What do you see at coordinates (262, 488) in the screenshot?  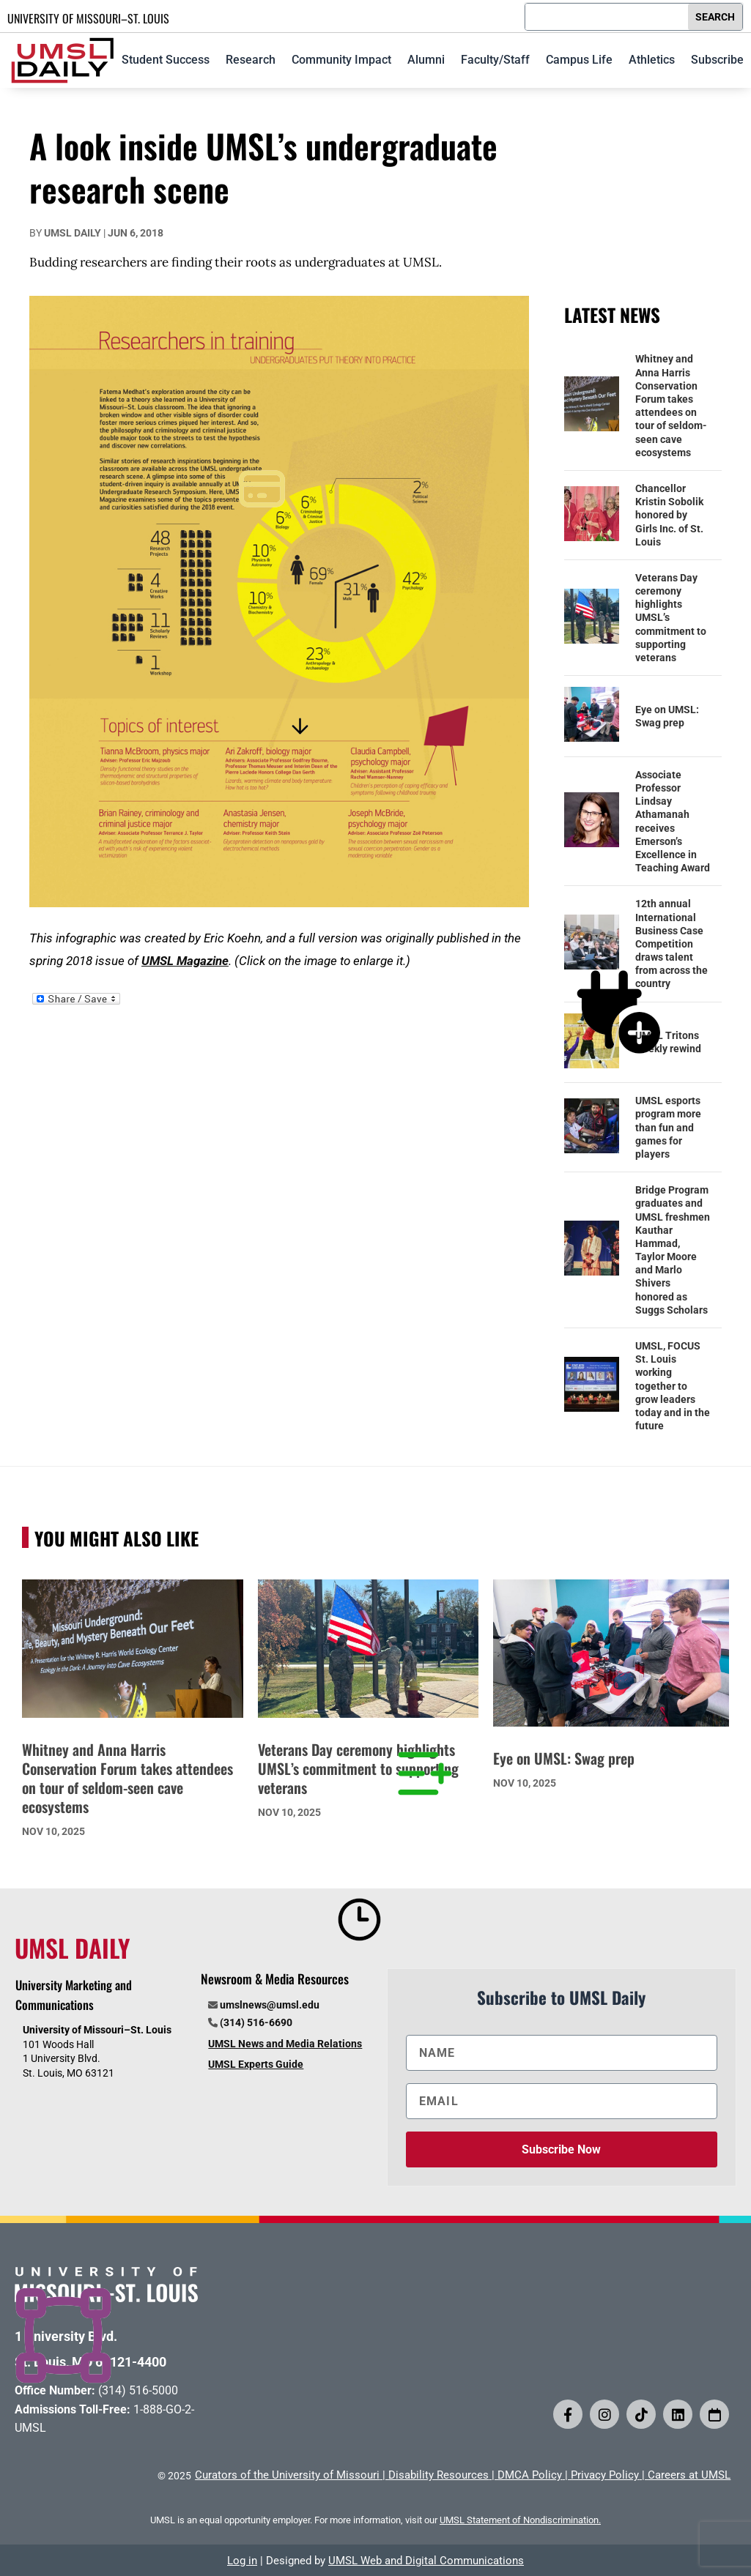 I see `manage payment methods` at bounding box center [262, 488].